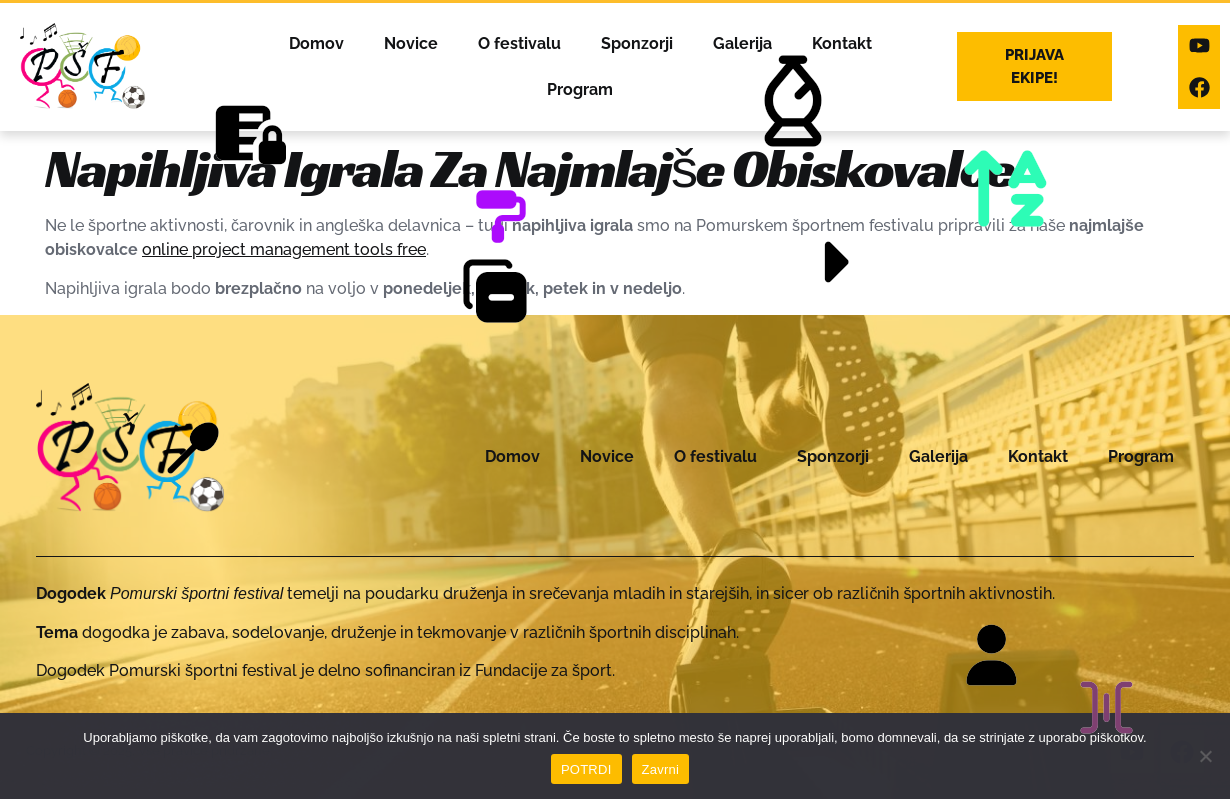  Describe the element at coordinates (1106, 707) in the screenshot. I see `adjust horizontal spacing between elements` at that location.